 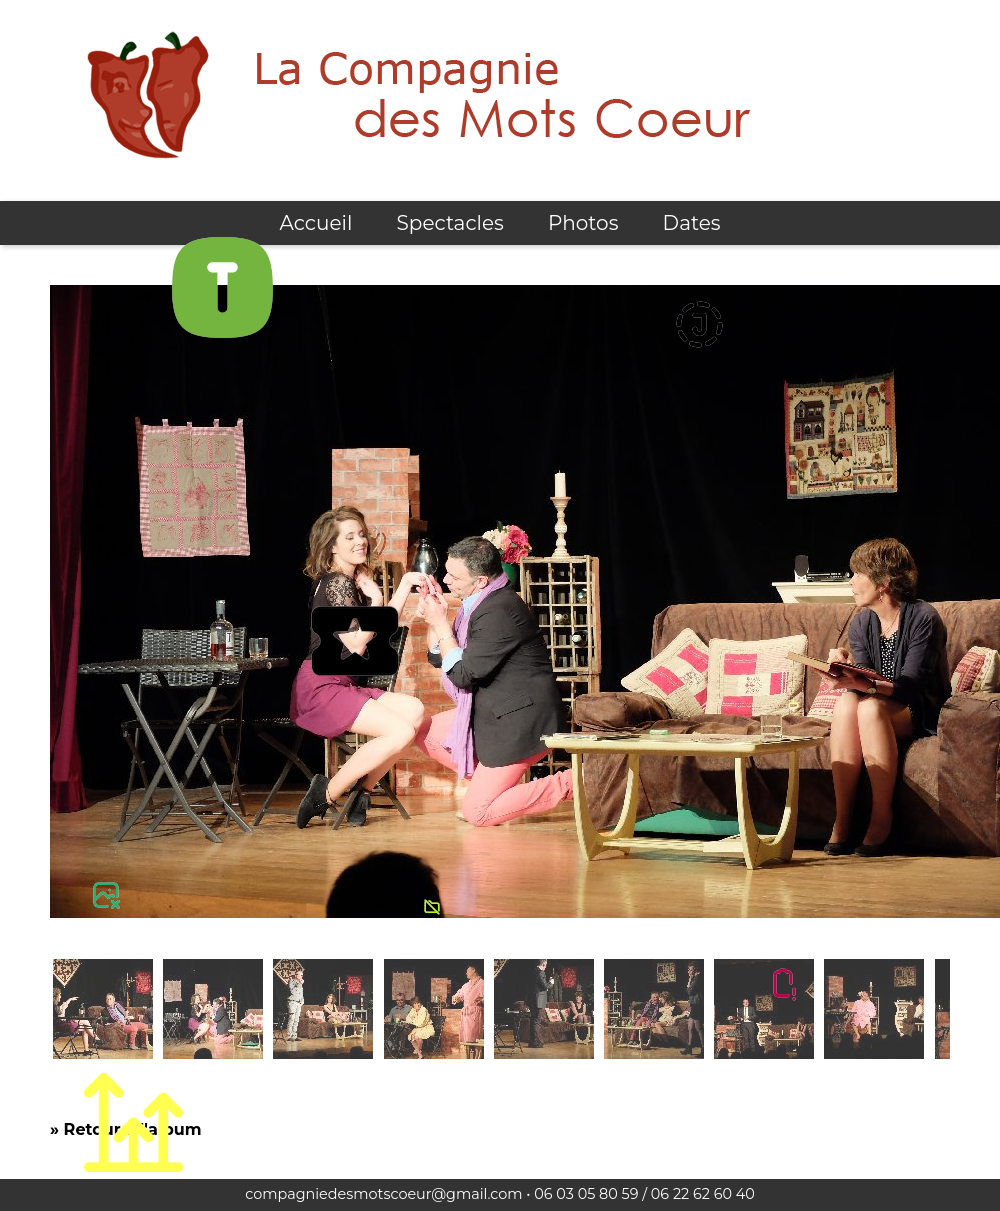 What do you see at coordinates (432, 907) in the screenshot?
I see `folder access is disabled or unavailable` at bounding box center [432, 907].